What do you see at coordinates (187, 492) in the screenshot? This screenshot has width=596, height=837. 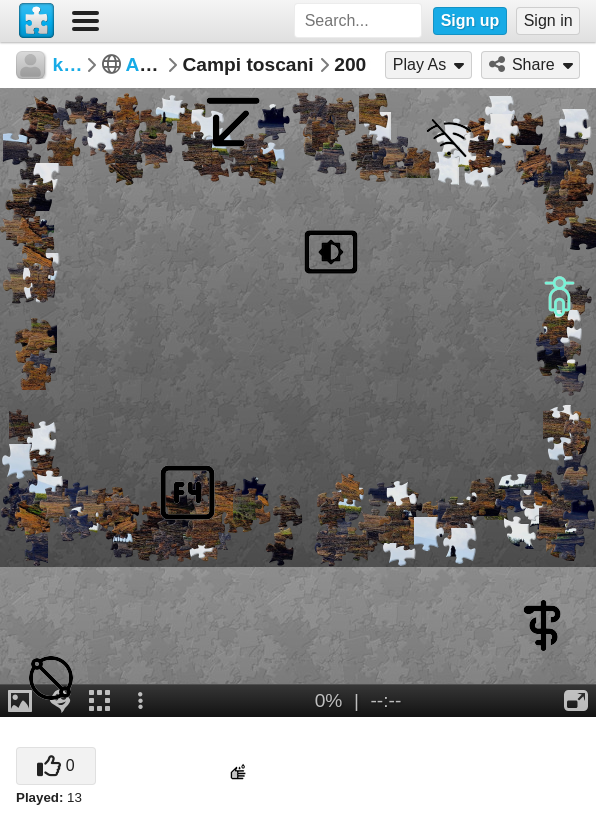 I see `press F4 keyboard shortcut` at bounding box center [187, 492].